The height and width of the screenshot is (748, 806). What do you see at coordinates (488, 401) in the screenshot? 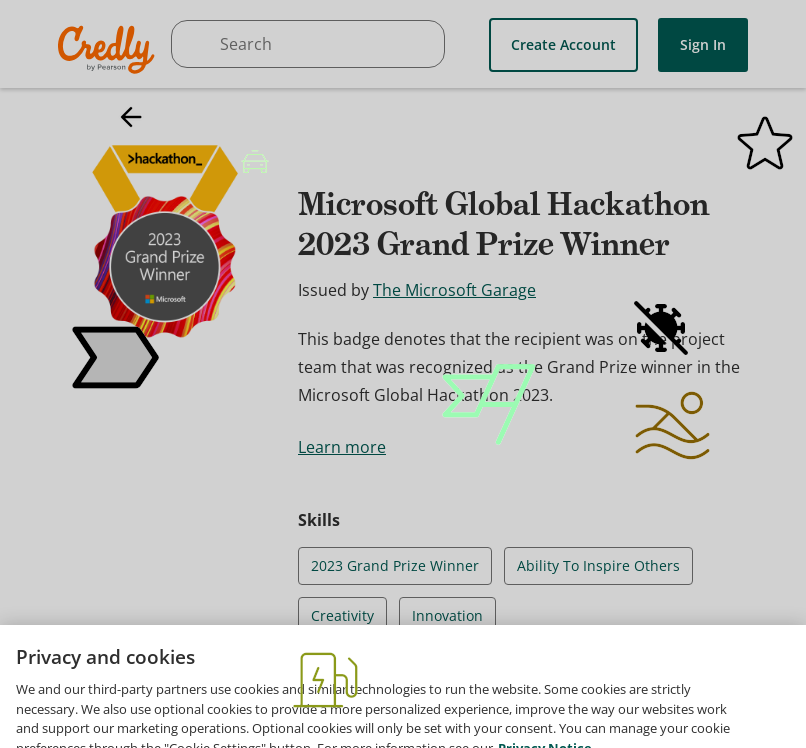
I see `flag or mark an item for follow-up` at bounding box center [488, 401].